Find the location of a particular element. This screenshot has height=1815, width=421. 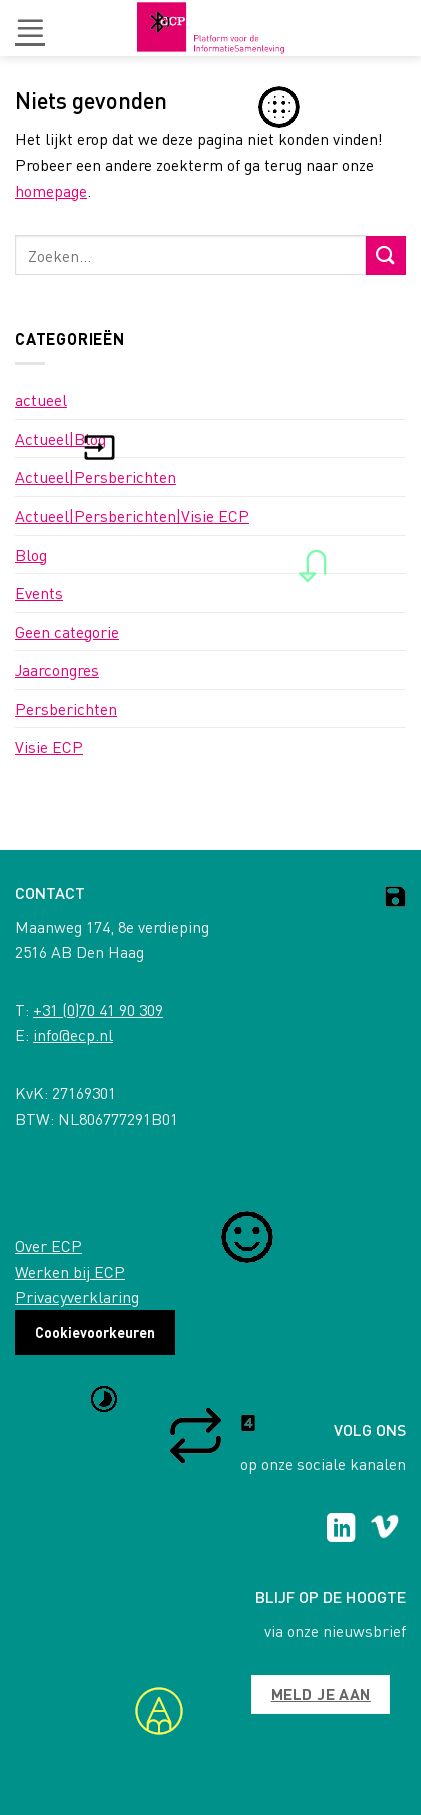

enable repeat or loop playback is located at coordinates (195, 1435).